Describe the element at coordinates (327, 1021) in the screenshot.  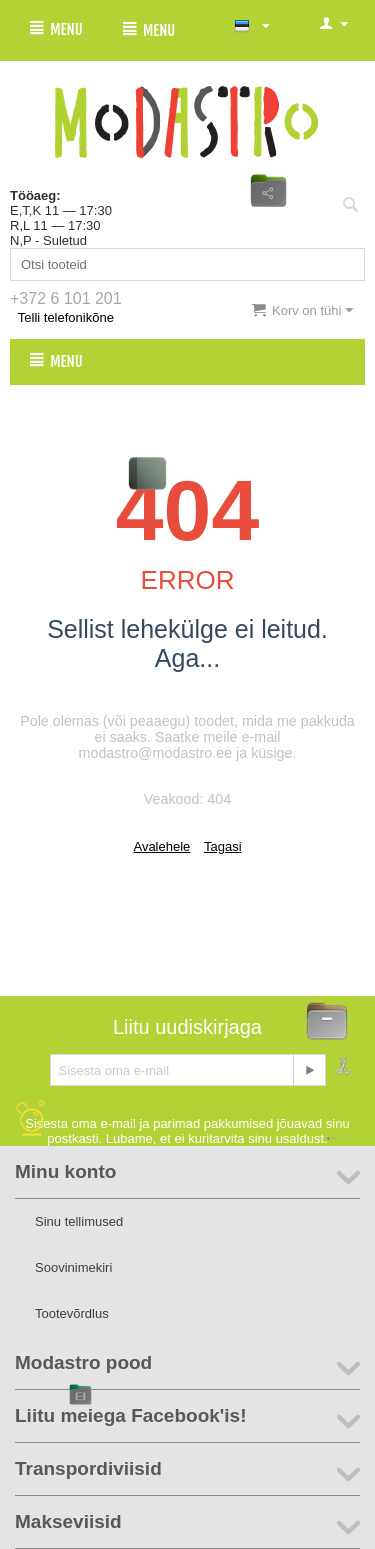
I see `open the file manager` at that location.